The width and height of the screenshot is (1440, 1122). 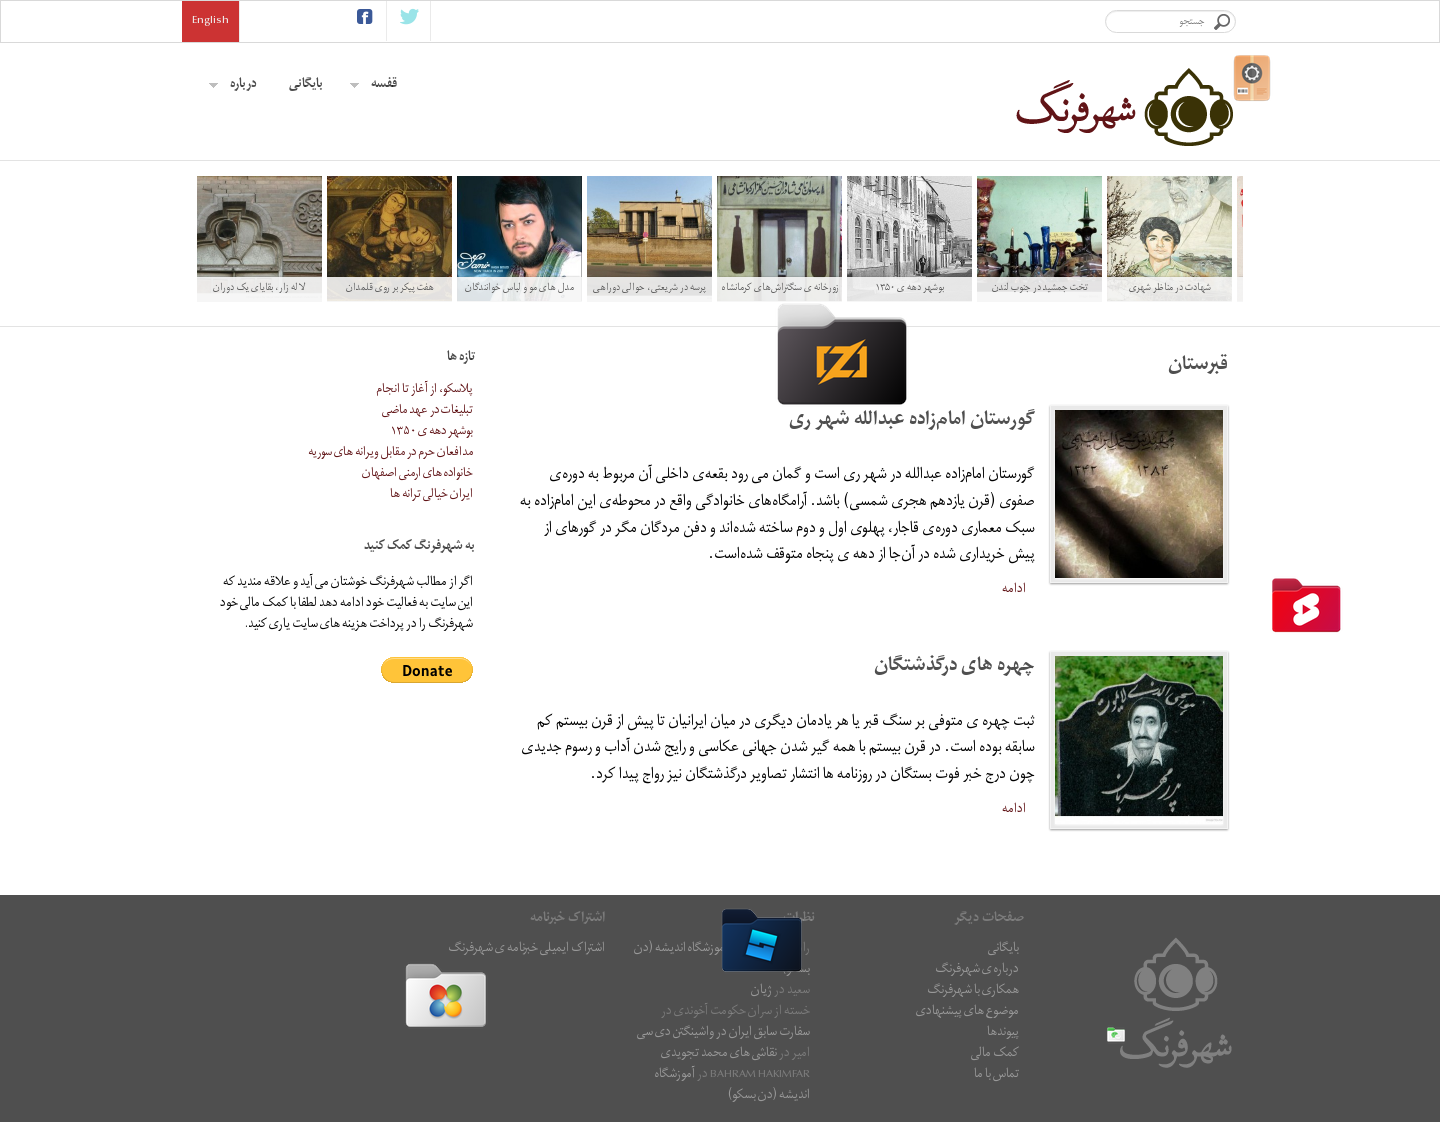 What do you see at coordinates (445, 997) in the screenshot?
I see `open the Eleven Forum community folder` at bounding box center [445, 997].